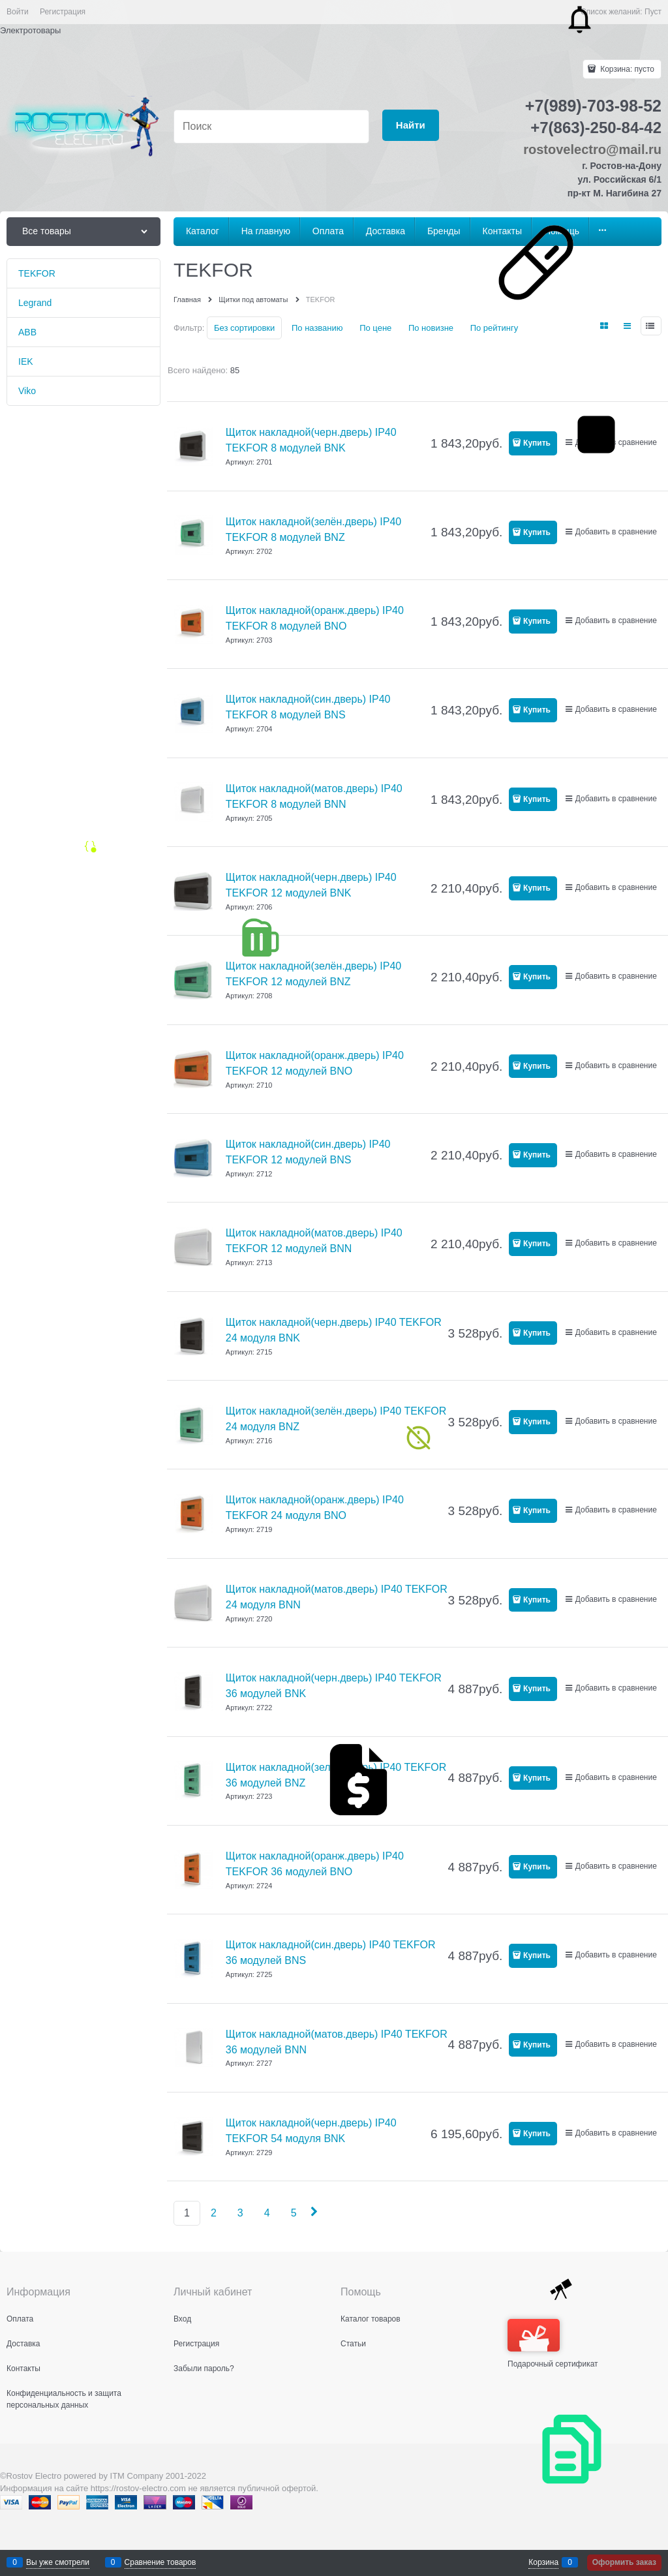 The width and height of the screenshot is (668, 2576). What do you see at coordinates (358, 1779) in the screenshot?
I see `view financial document or invoice` at bounding box center [358, 1779].